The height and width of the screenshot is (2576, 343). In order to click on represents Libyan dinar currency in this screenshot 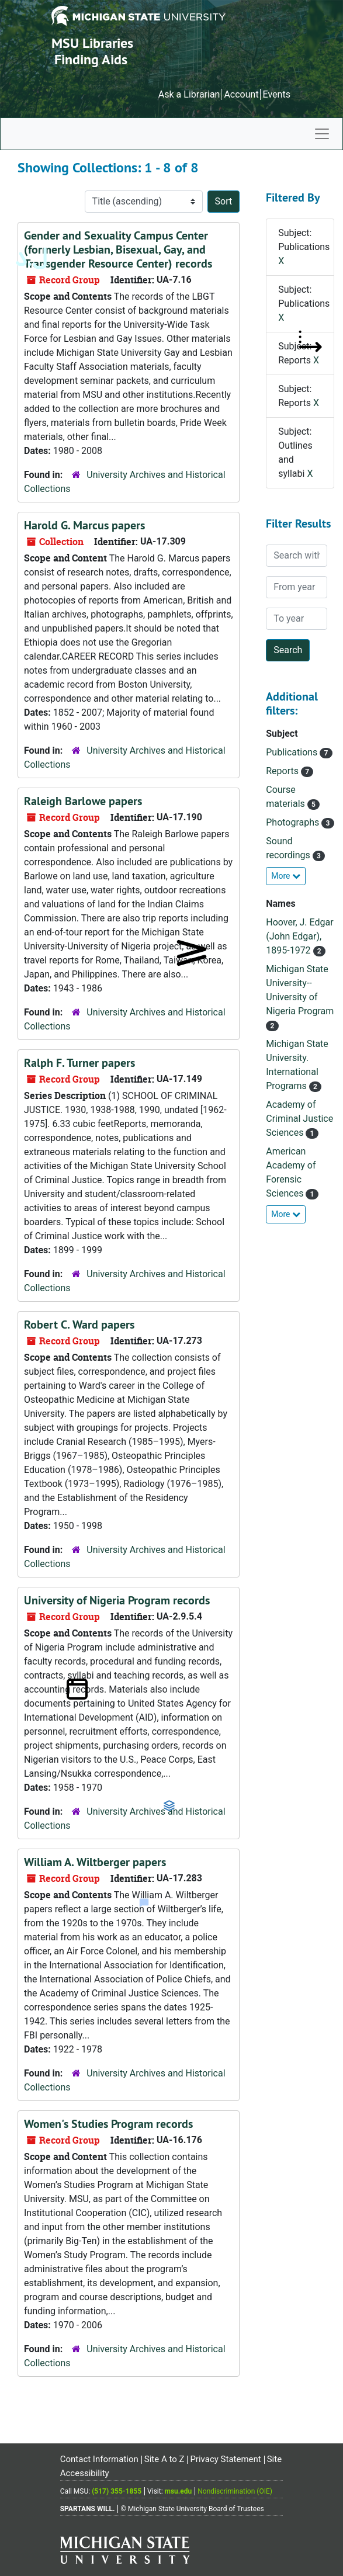, I will do `click(31, 259)`.